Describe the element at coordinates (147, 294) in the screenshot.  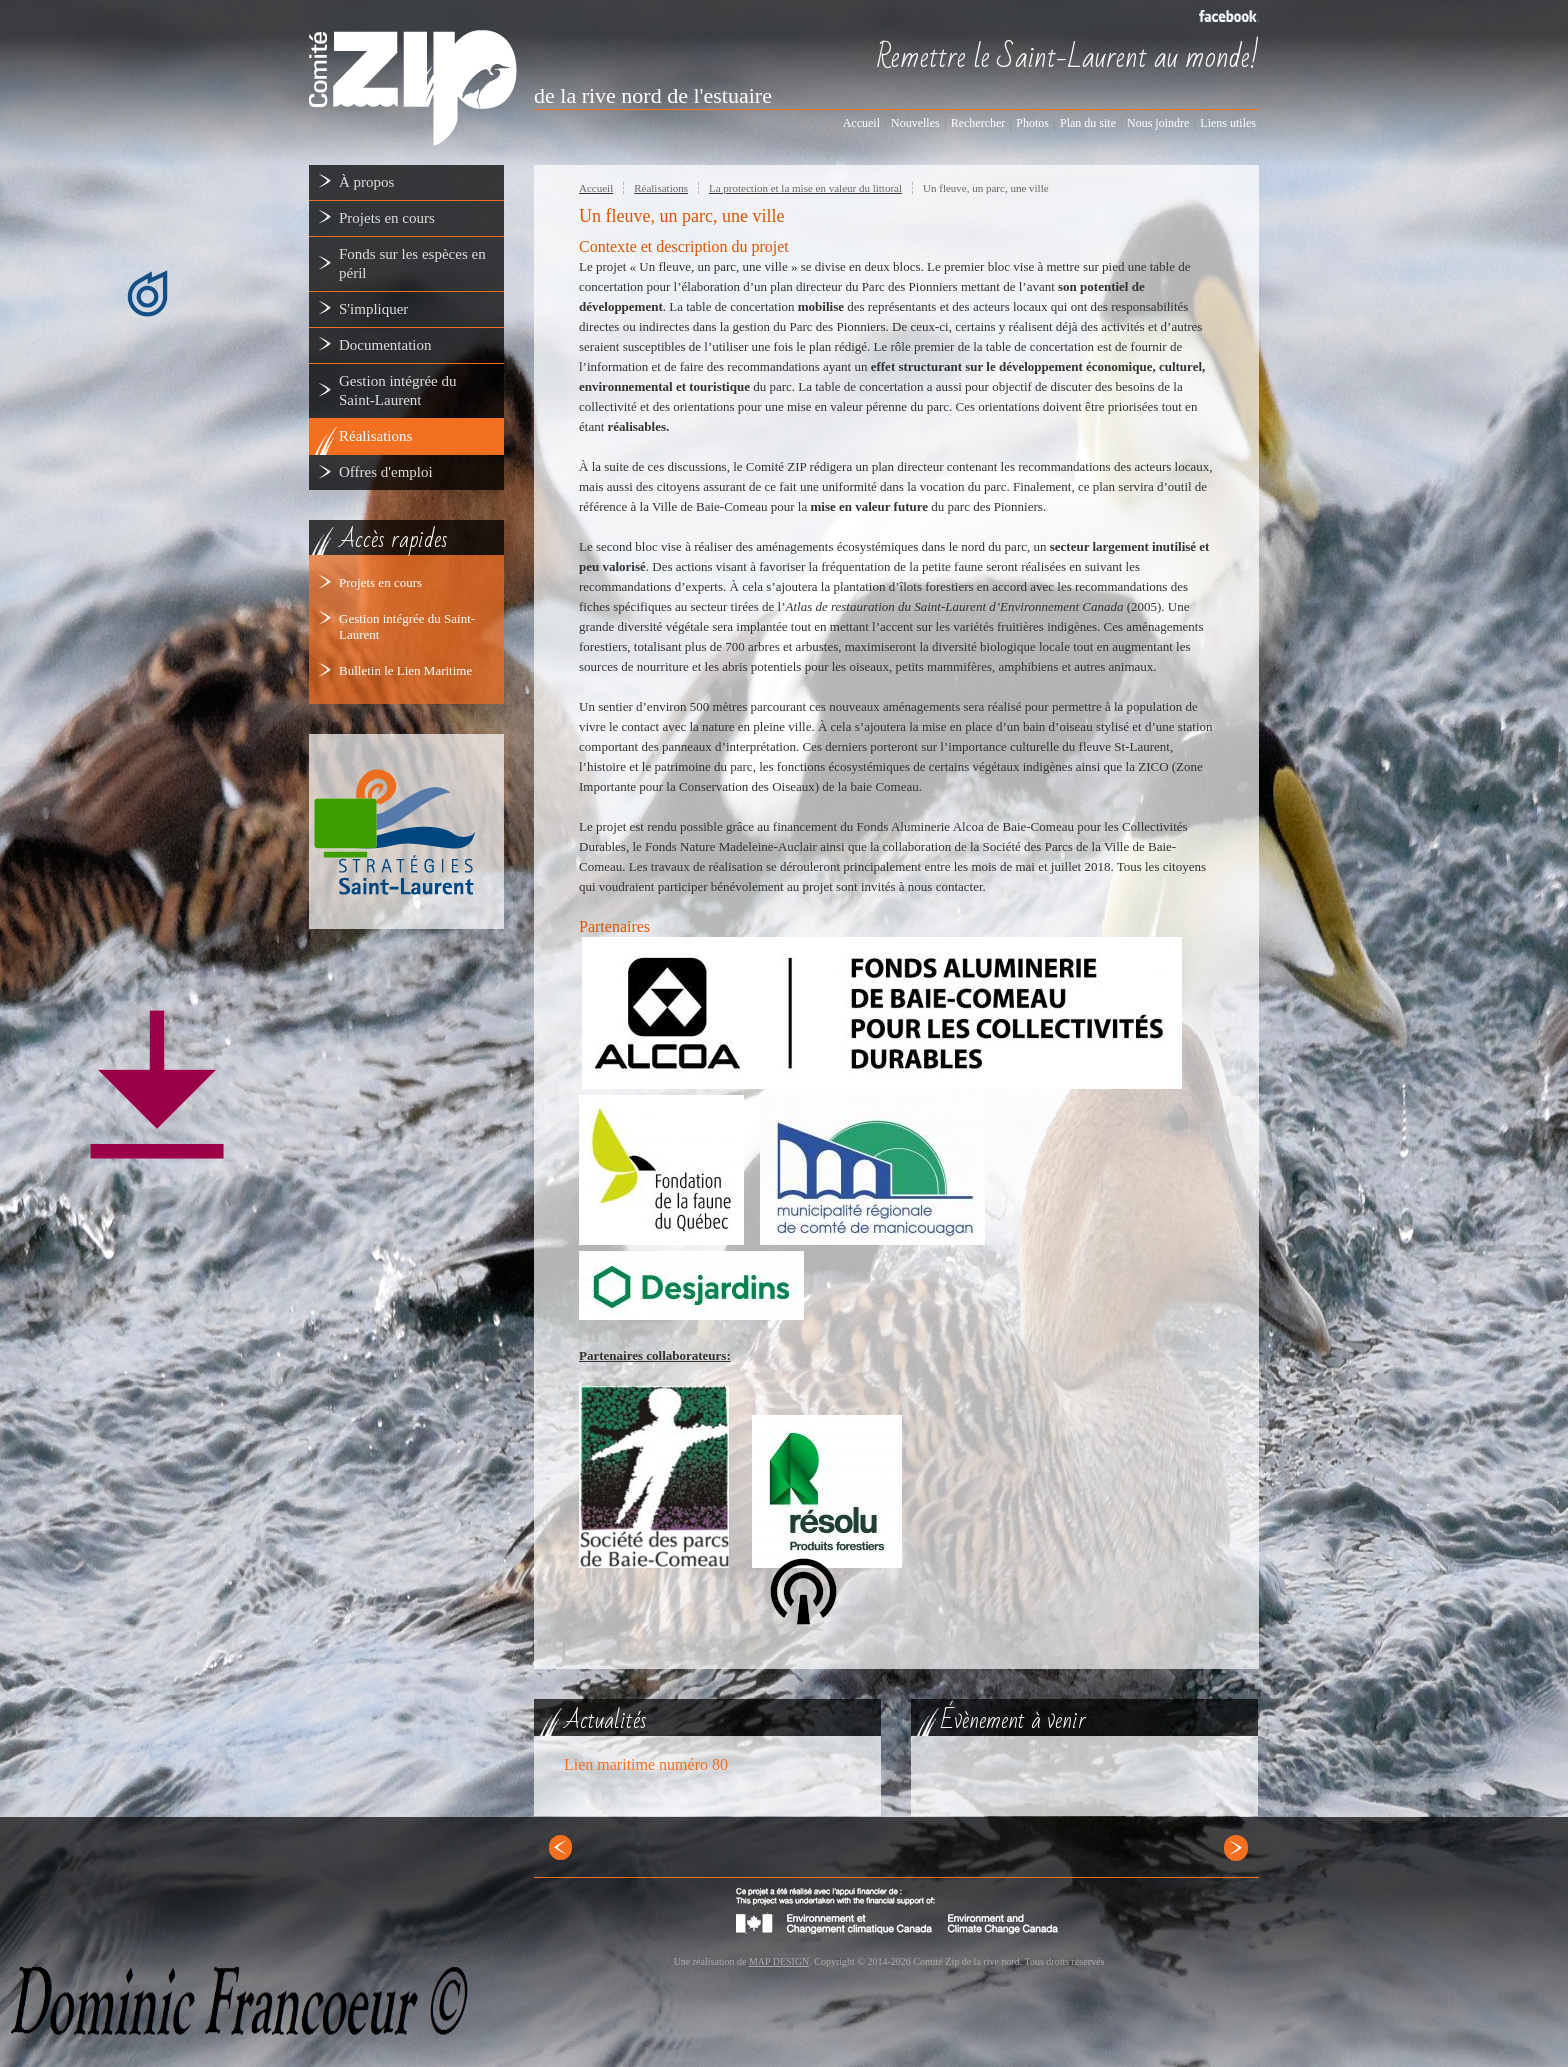
I see `indicates meteor or space weather event` at that location.